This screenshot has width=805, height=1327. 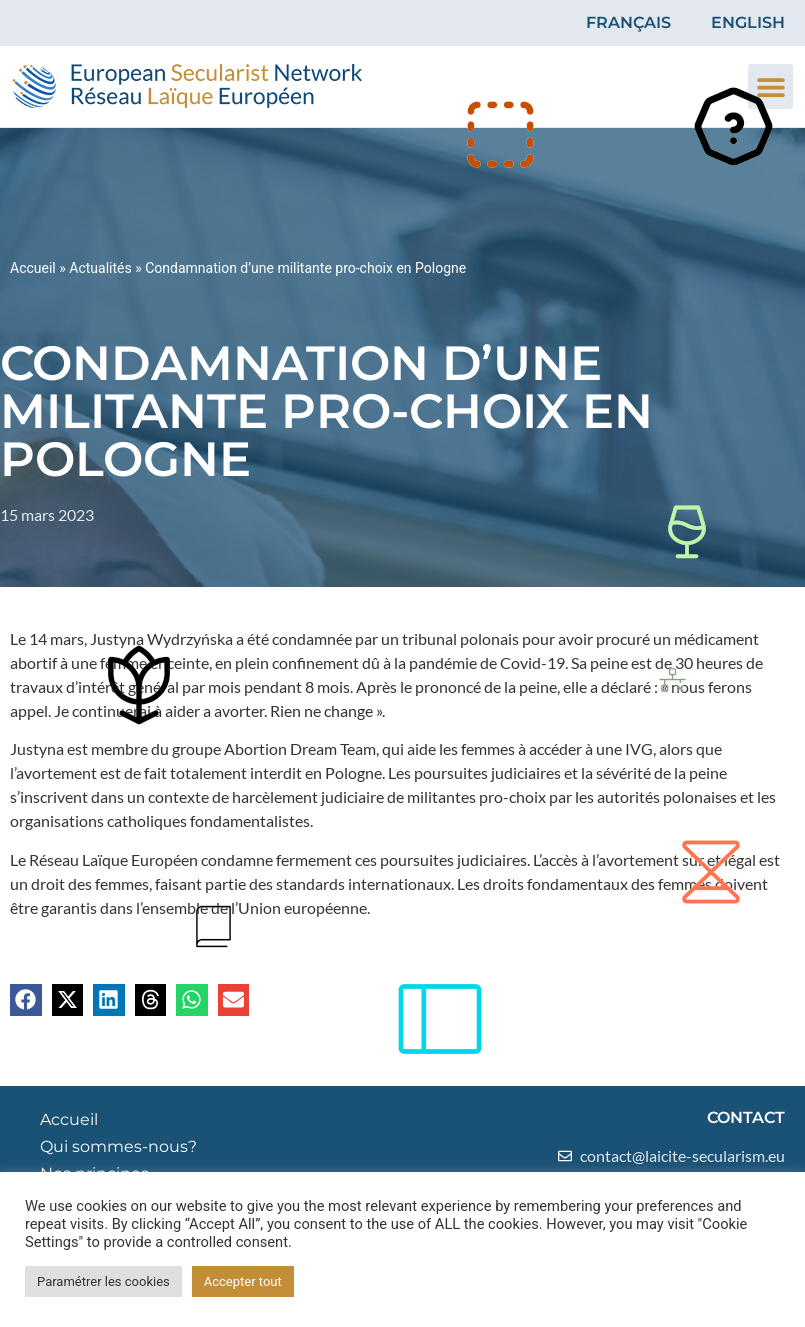 What do you see at coordinates (440, 1019) in the screenshot?
I see `toggle sidebar panel visibility` at bounding box center [440, 1019].